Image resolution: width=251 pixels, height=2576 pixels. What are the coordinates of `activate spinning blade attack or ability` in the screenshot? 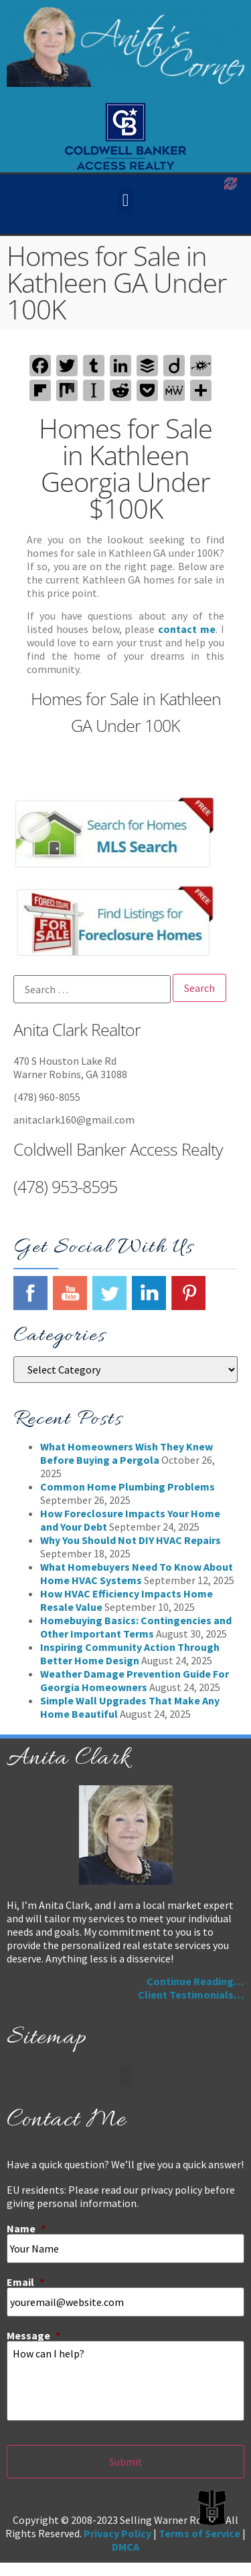 It's located at (230, 183).